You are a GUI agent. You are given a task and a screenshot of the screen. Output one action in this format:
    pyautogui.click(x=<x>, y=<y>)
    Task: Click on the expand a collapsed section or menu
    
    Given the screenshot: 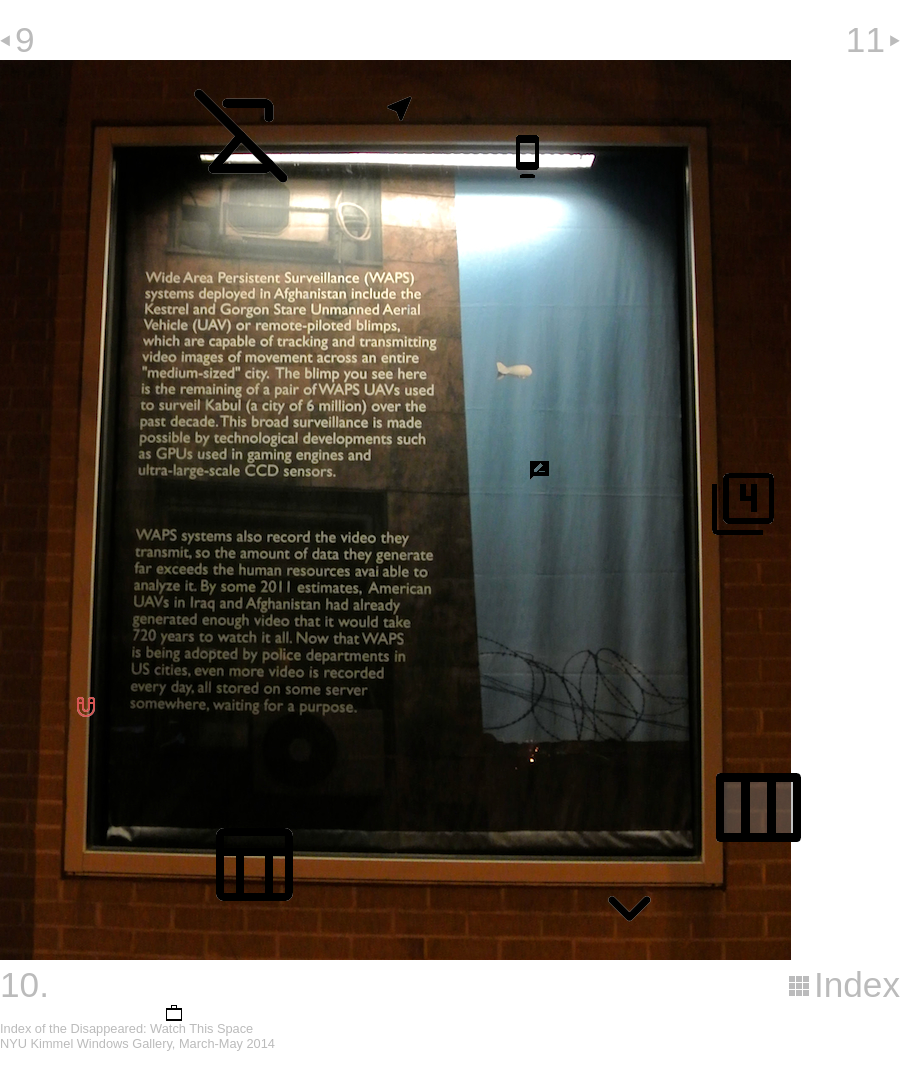 What is the action you would take?
    pyautogui.click(x=629, y=907)
    